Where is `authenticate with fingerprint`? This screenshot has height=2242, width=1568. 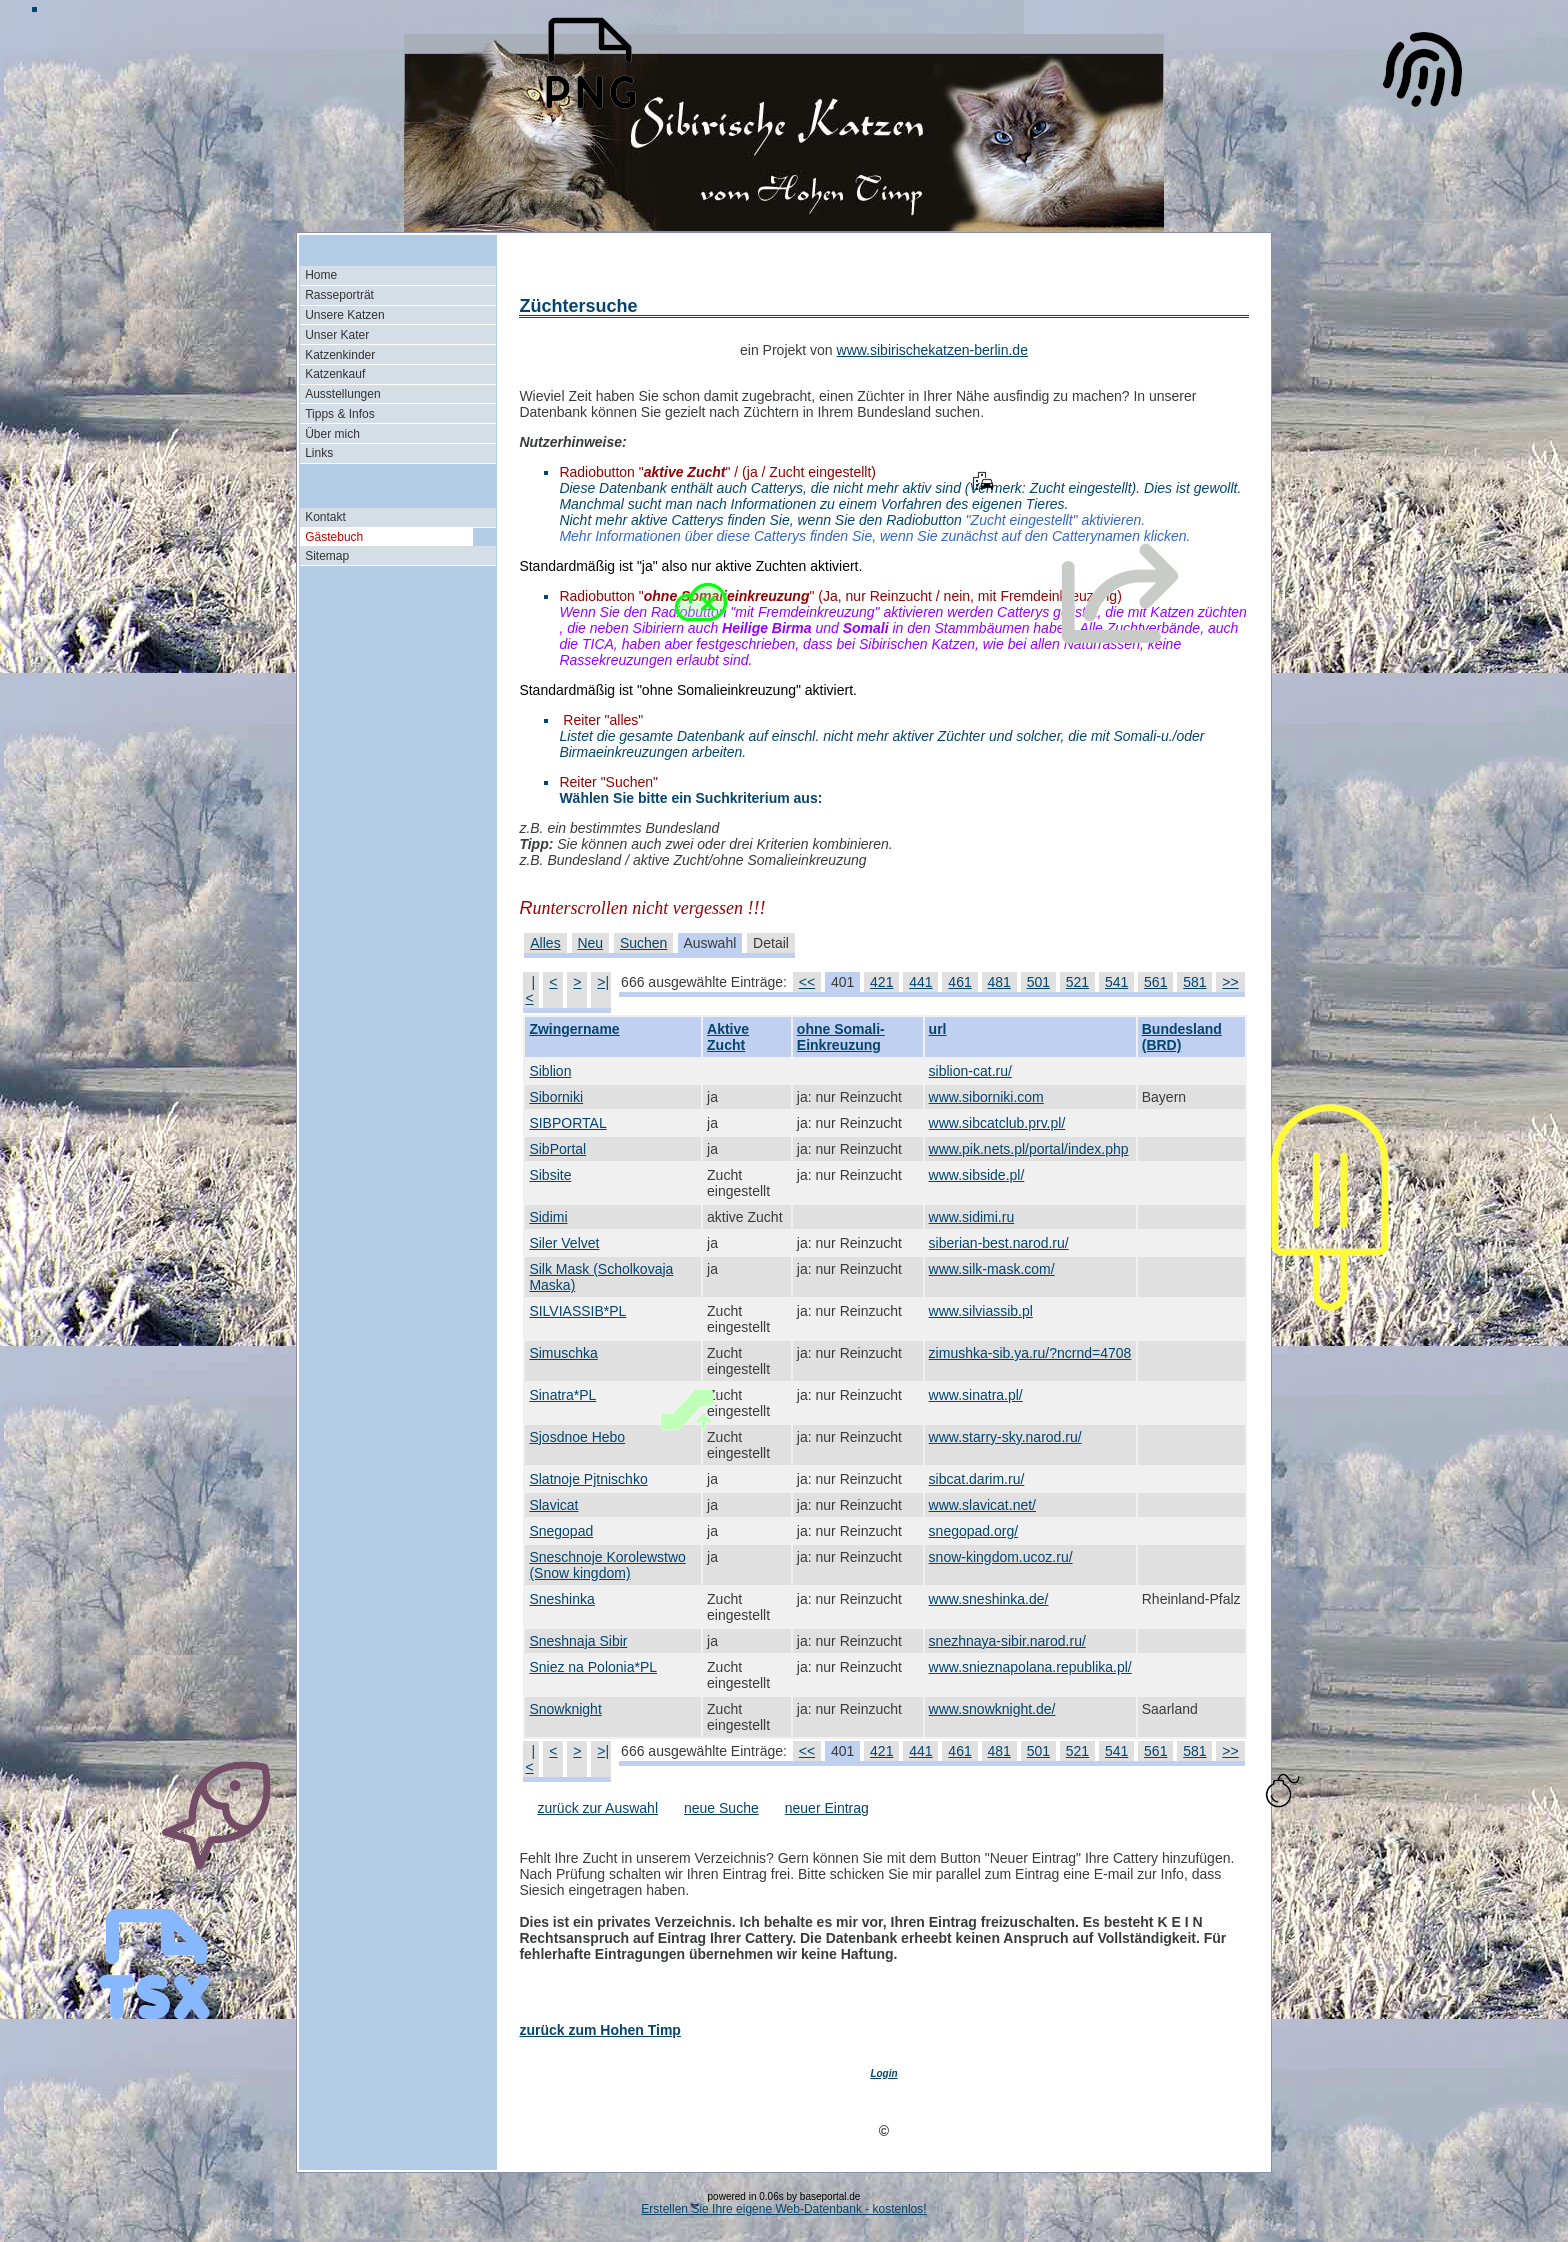
authenticate with fingerprint is located at coordinates (1424, 70).